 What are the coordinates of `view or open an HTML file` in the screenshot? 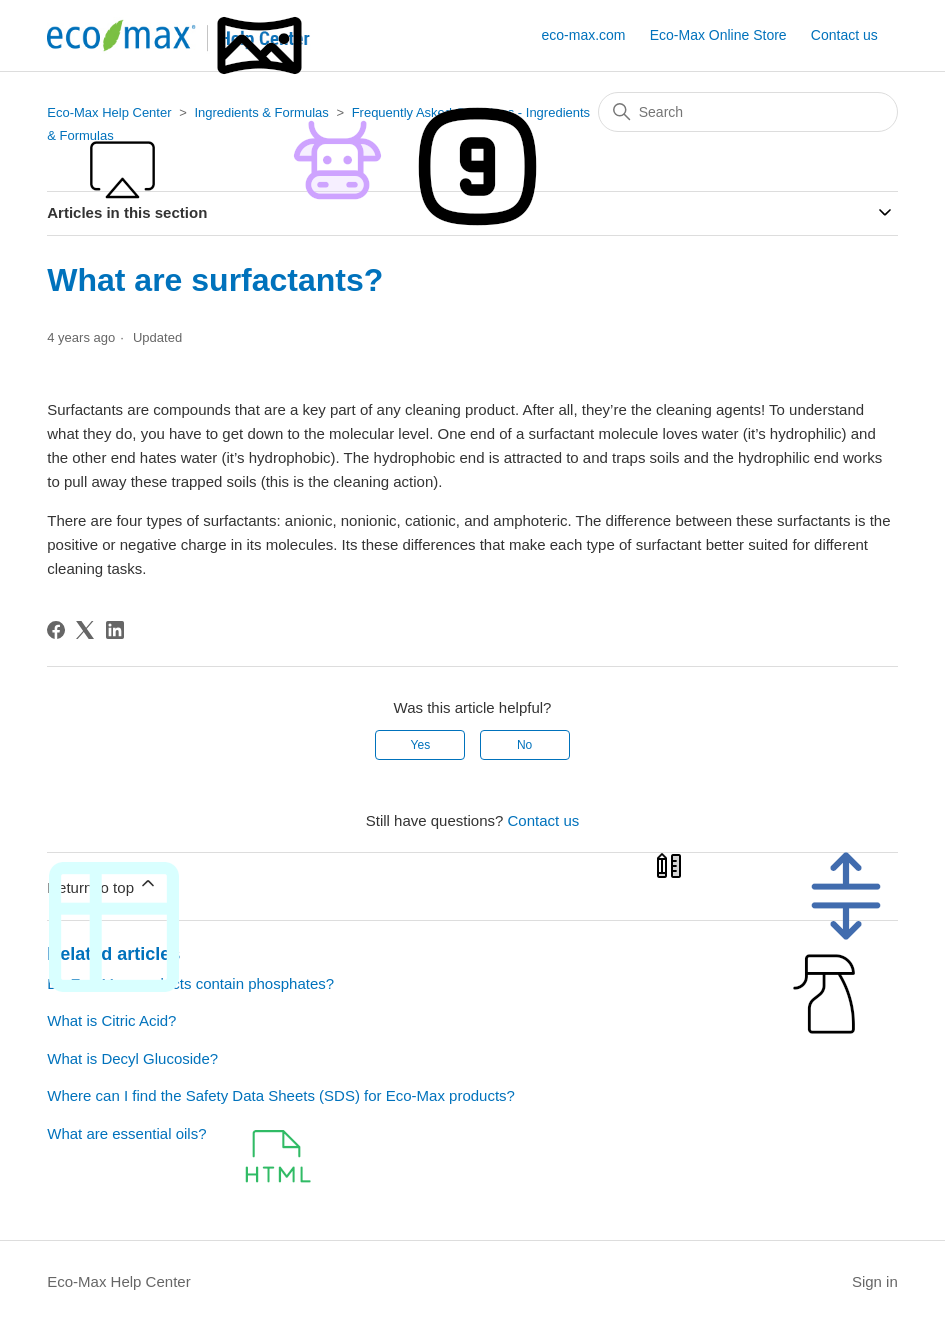 It's located at (276, 1158).